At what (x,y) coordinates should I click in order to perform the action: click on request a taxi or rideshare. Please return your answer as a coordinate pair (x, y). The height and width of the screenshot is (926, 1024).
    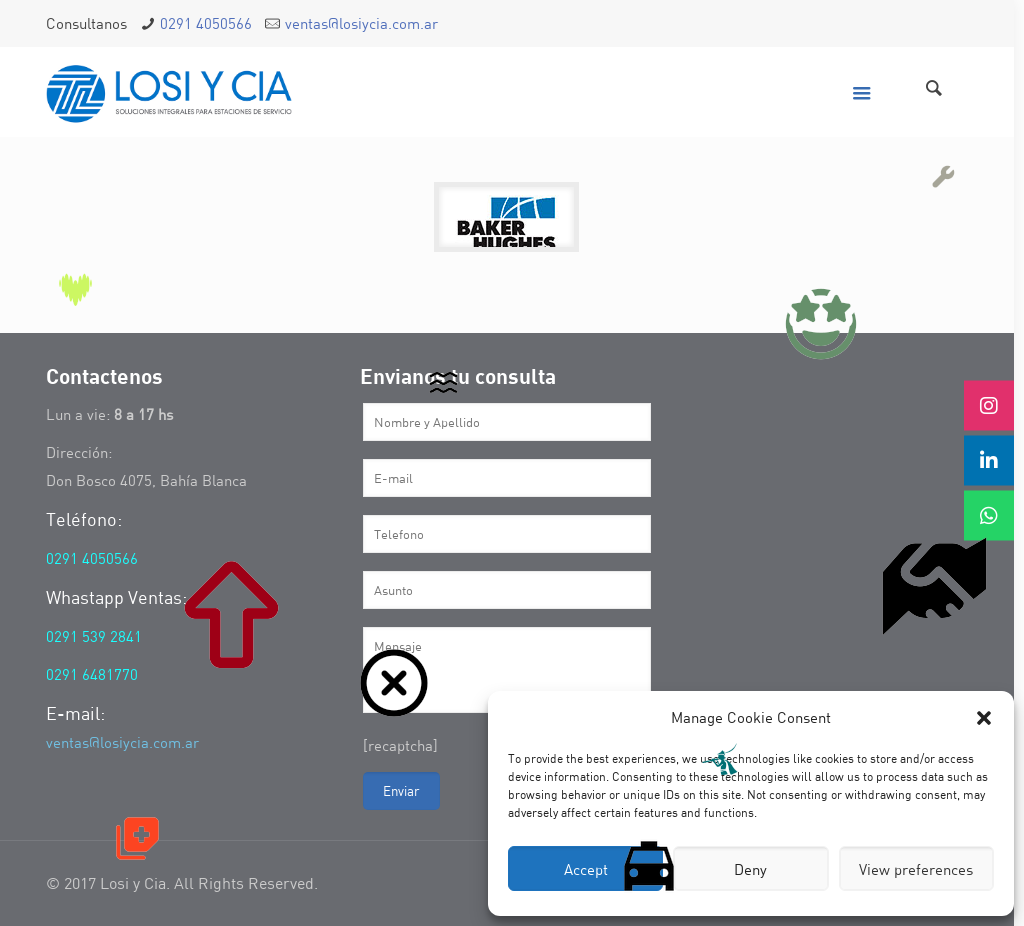
    Looking at the image, I should click on (649, 866).